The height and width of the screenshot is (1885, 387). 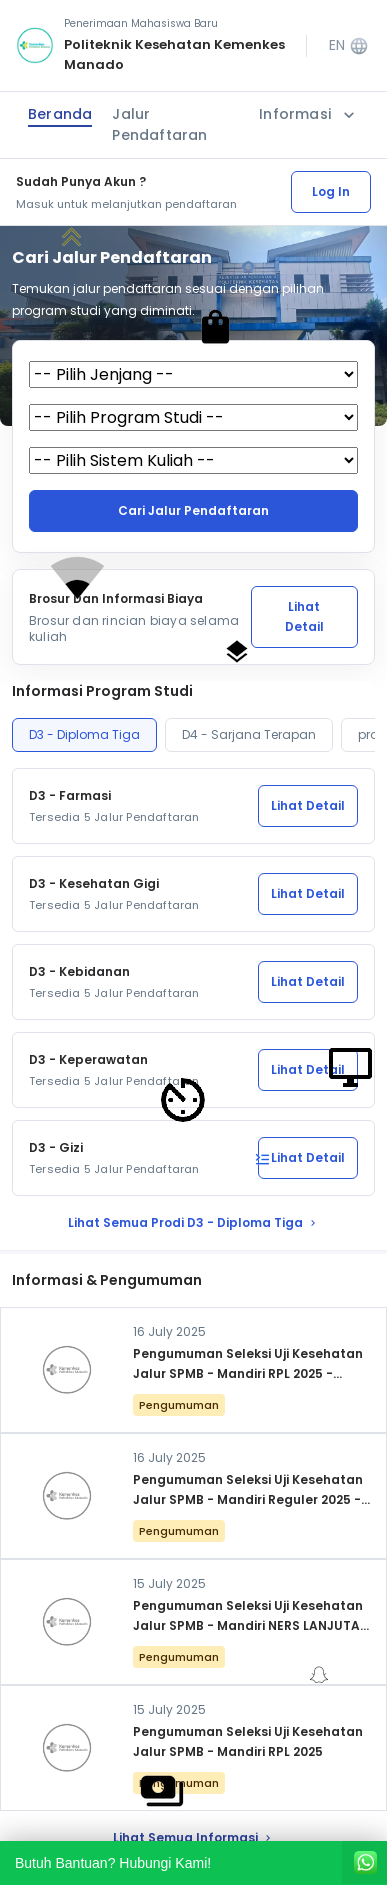 I want to click on set or view a countdown timer, so click(x=183, y=1100).